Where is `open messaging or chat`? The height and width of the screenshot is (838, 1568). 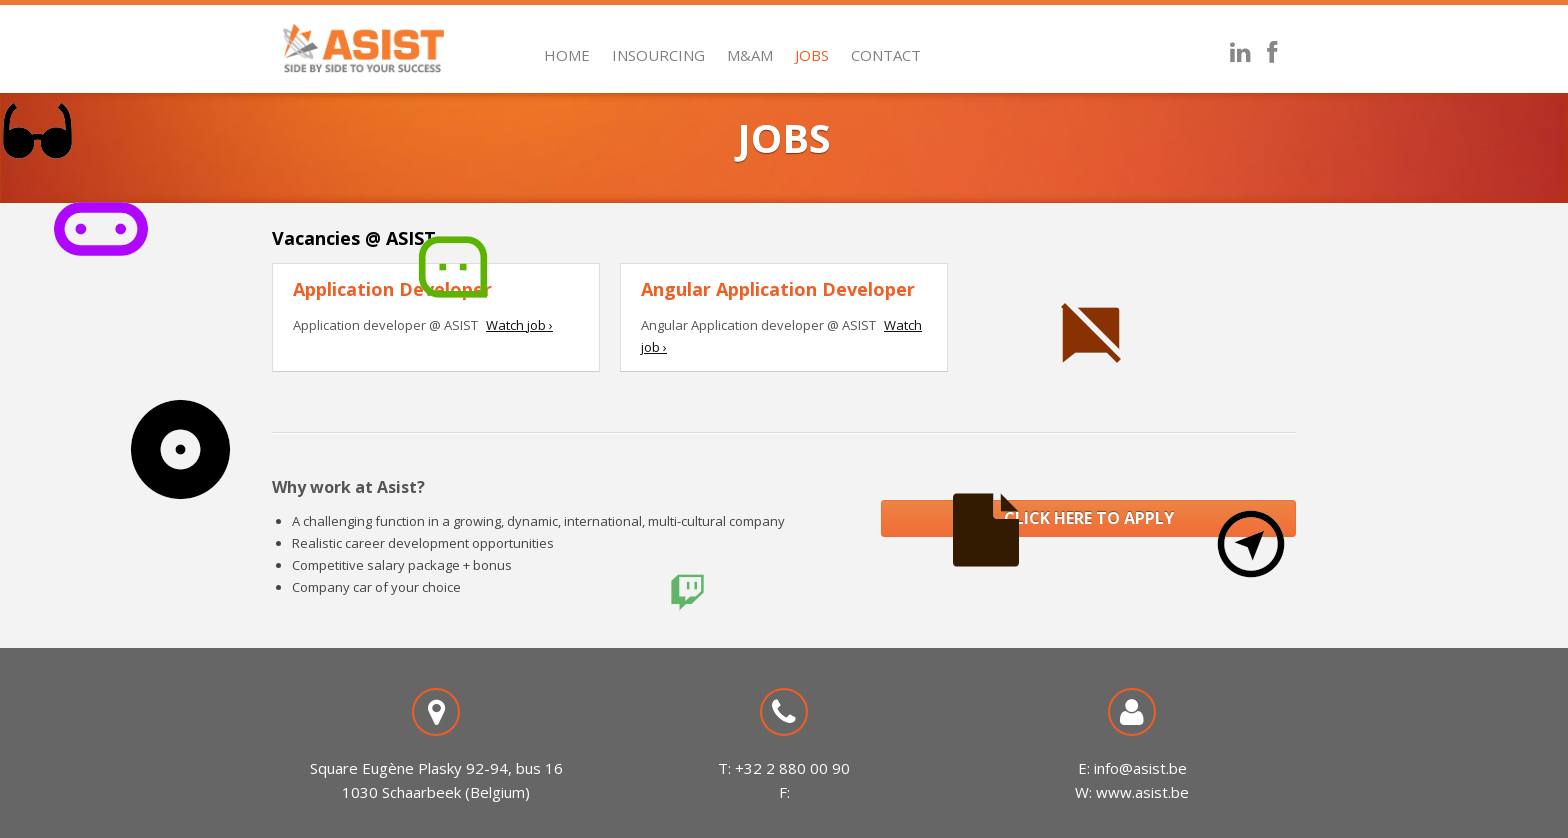
open messaging or chat is located at coordinates (453, 267).